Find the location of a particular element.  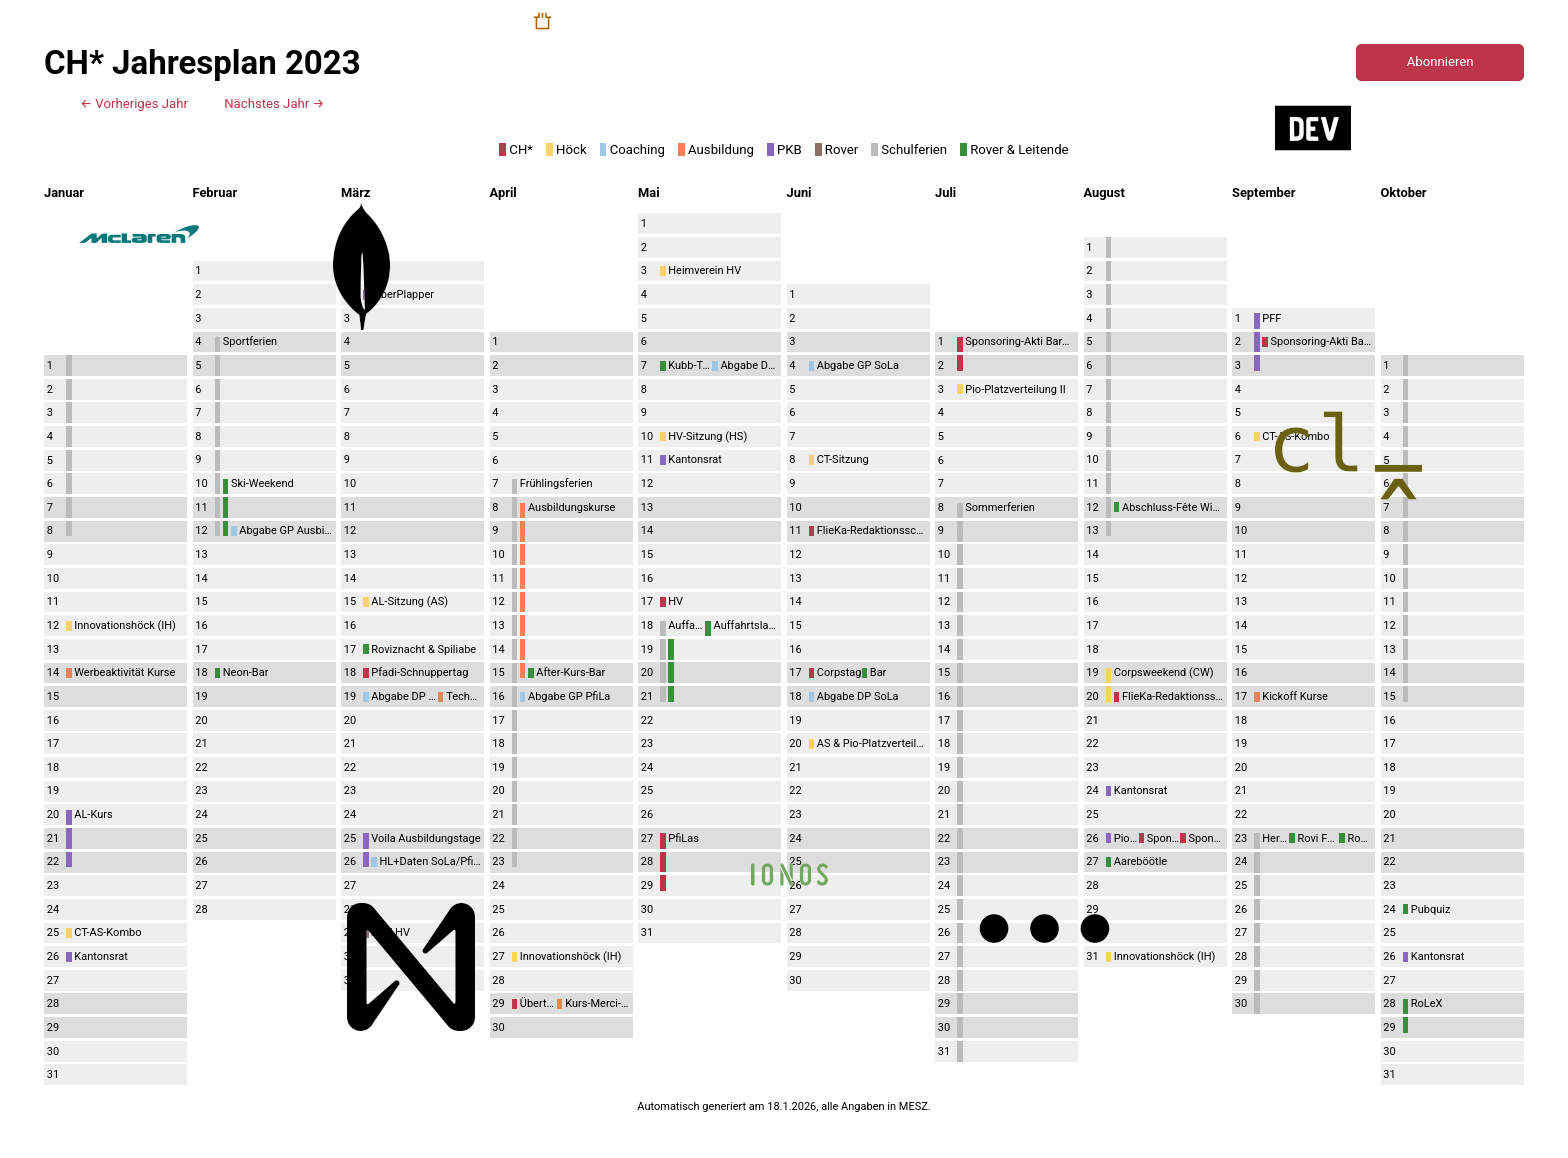

visit the DEV Community platform is located at coordinates (1313, 128).